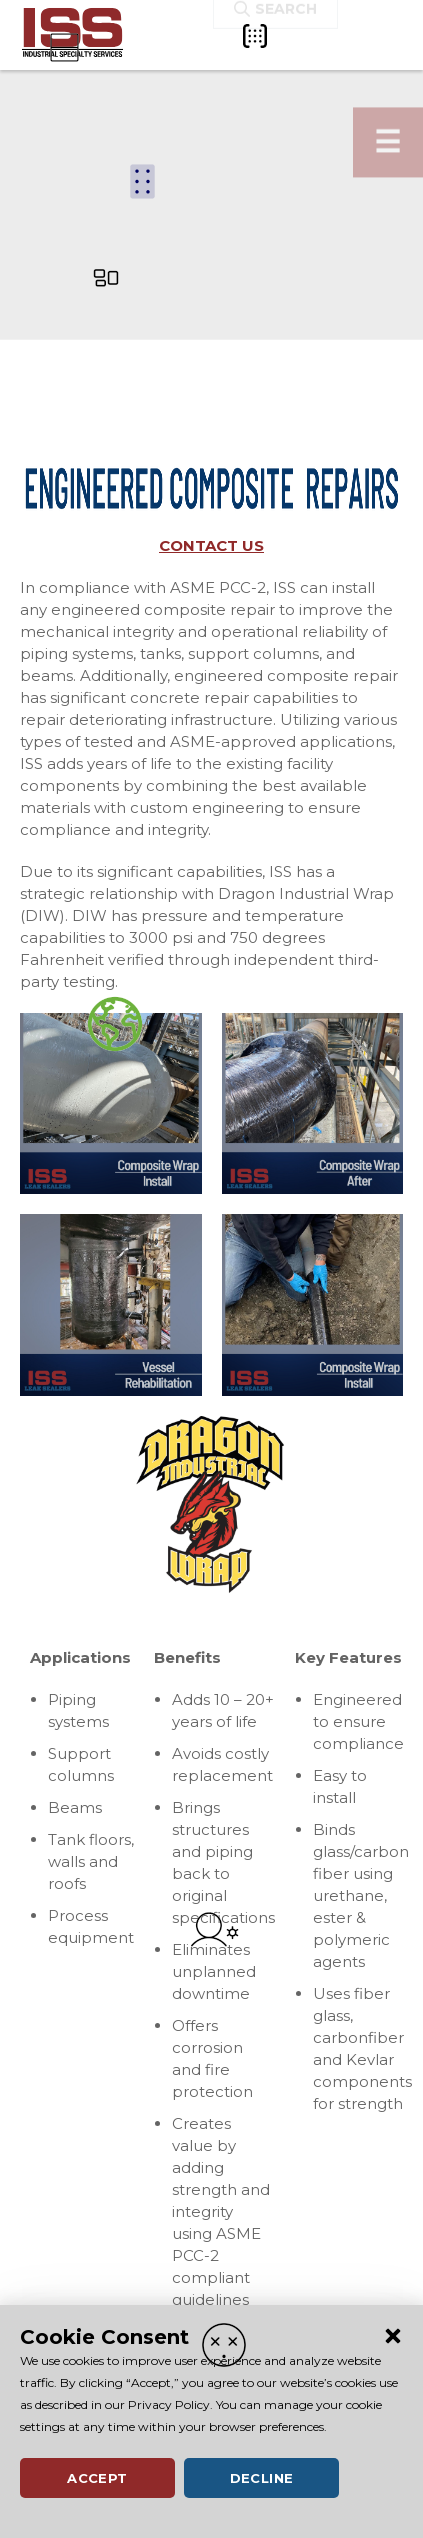  What do you see at coordinates (106, 277) in the screenshot?
I see `view grouped elements or layouts` at bounding box center [106, 277].